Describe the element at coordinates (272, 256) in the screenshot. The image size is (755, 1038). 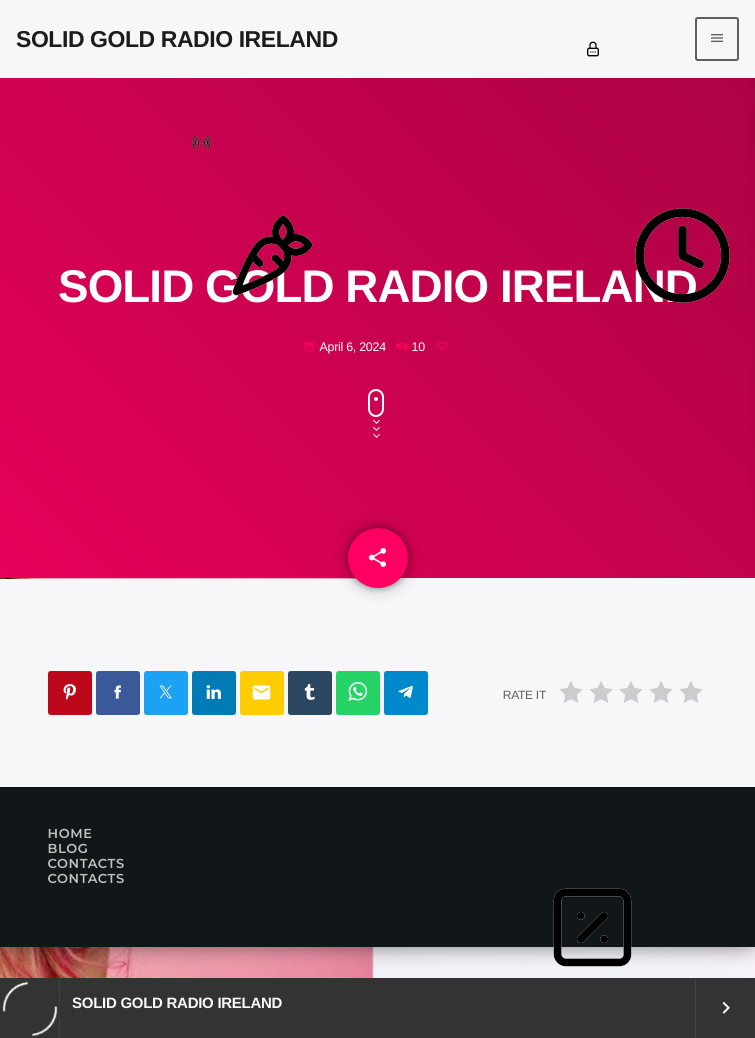
I see `browse vegetable or produce category` at that location.